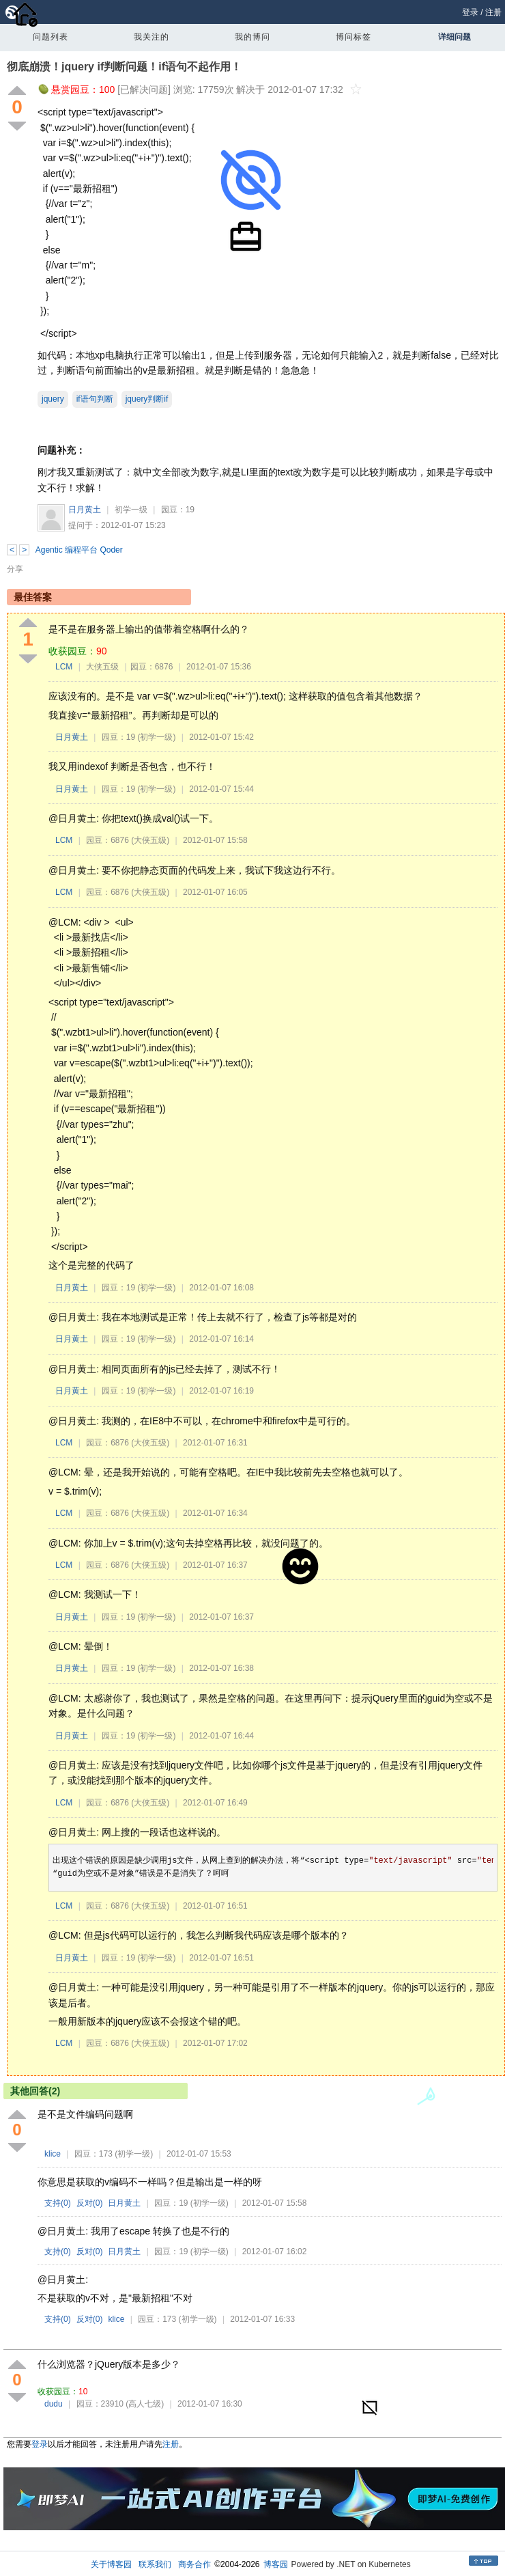  Describe the element at coordinates (370, 2407) in the screenshot. I see `indicates browser not supported for this feature` at that location.